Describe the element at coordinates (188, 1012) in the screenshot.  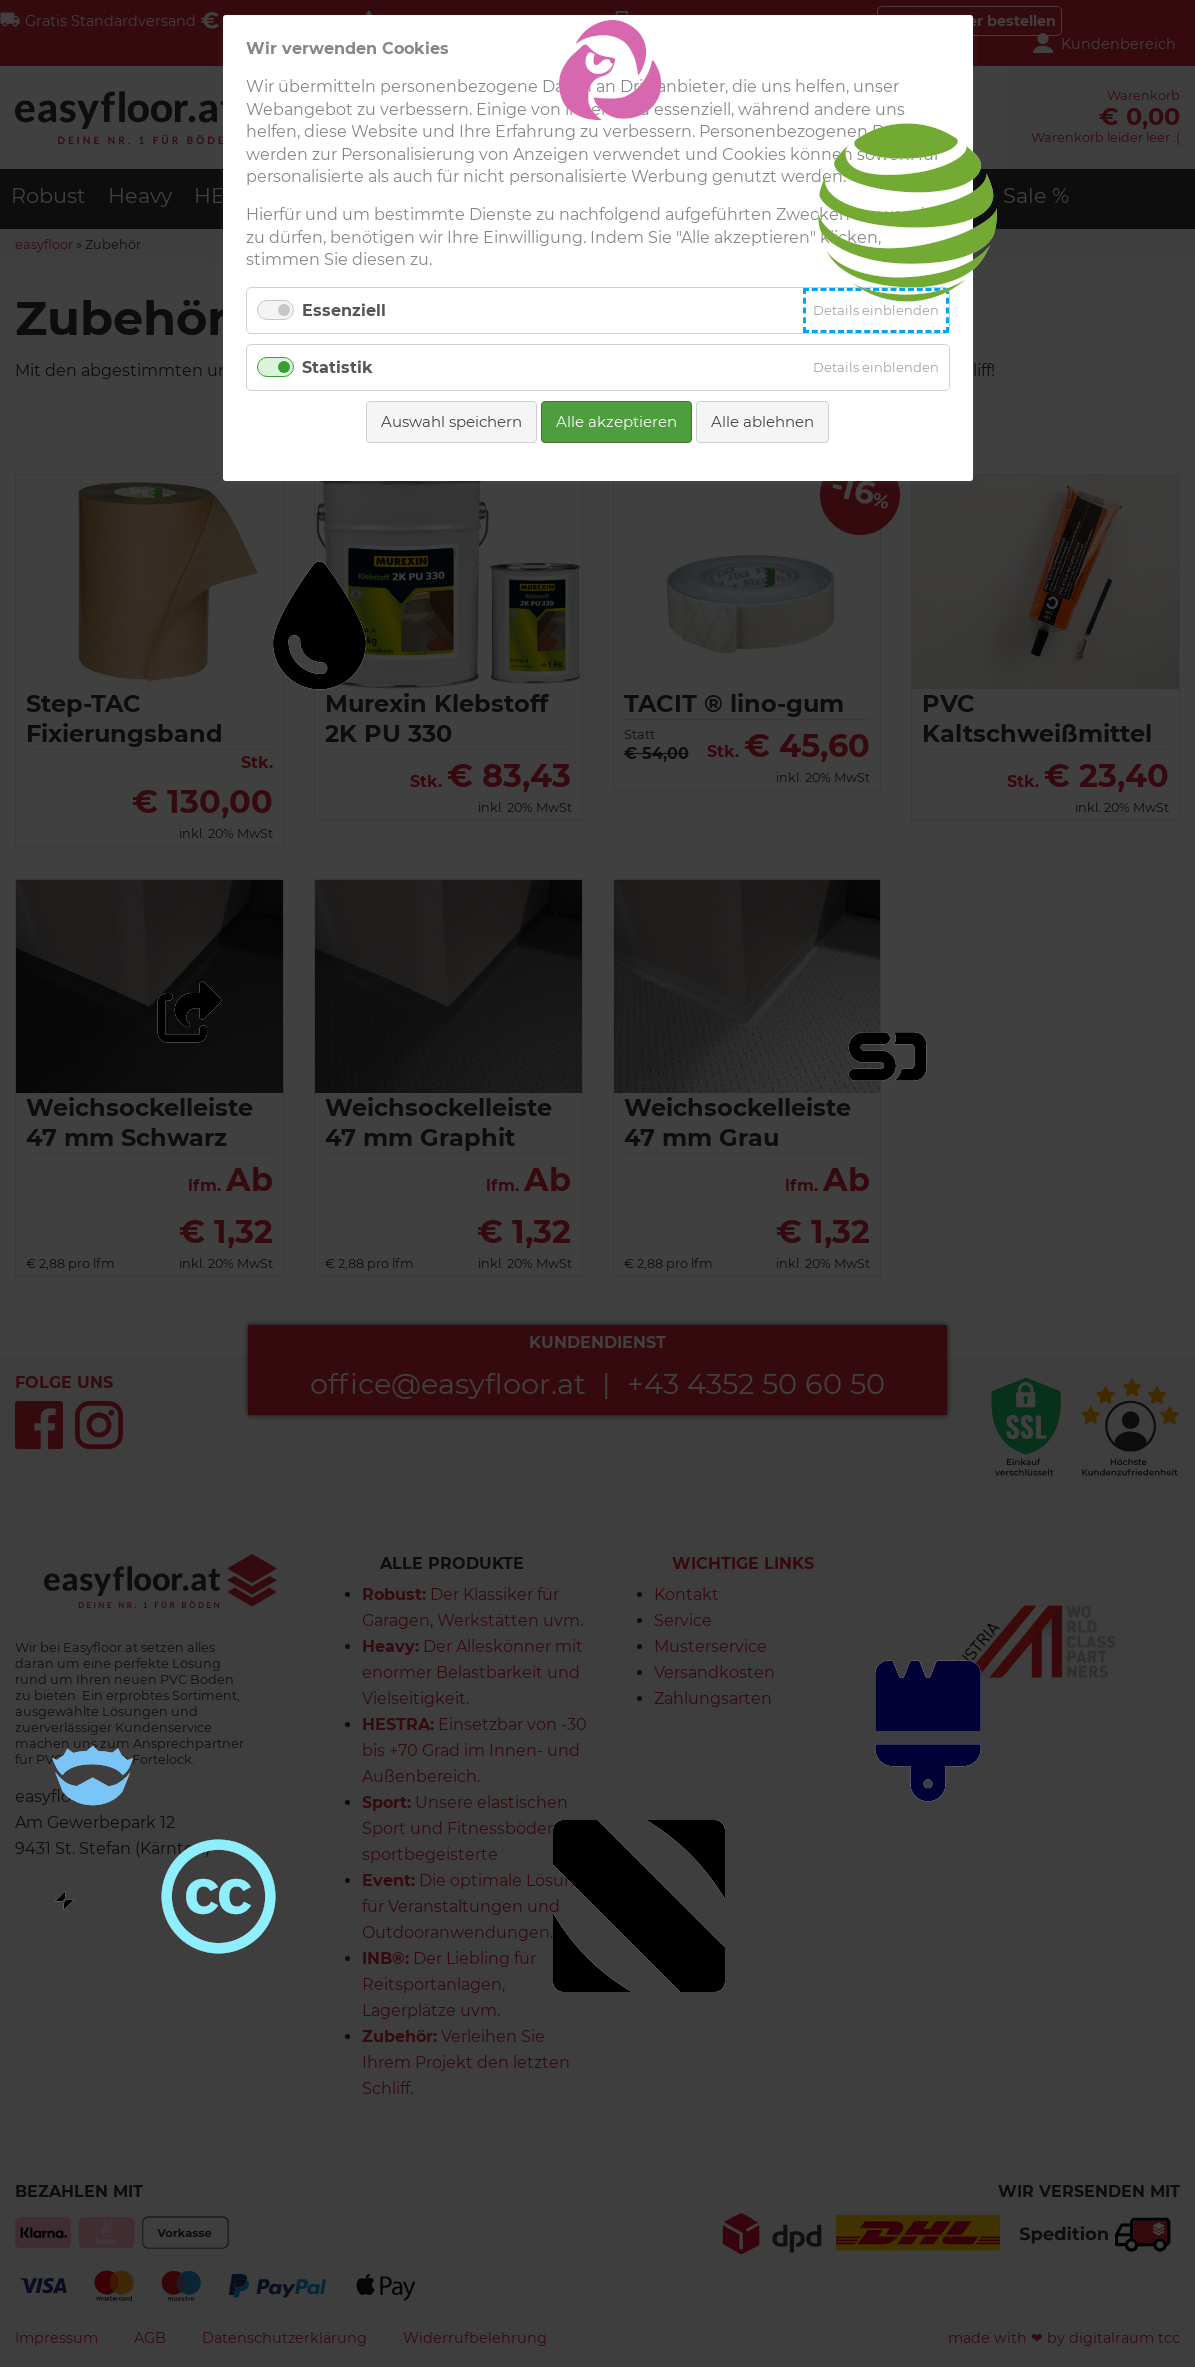
I see `share content to another app or platform` at that location.